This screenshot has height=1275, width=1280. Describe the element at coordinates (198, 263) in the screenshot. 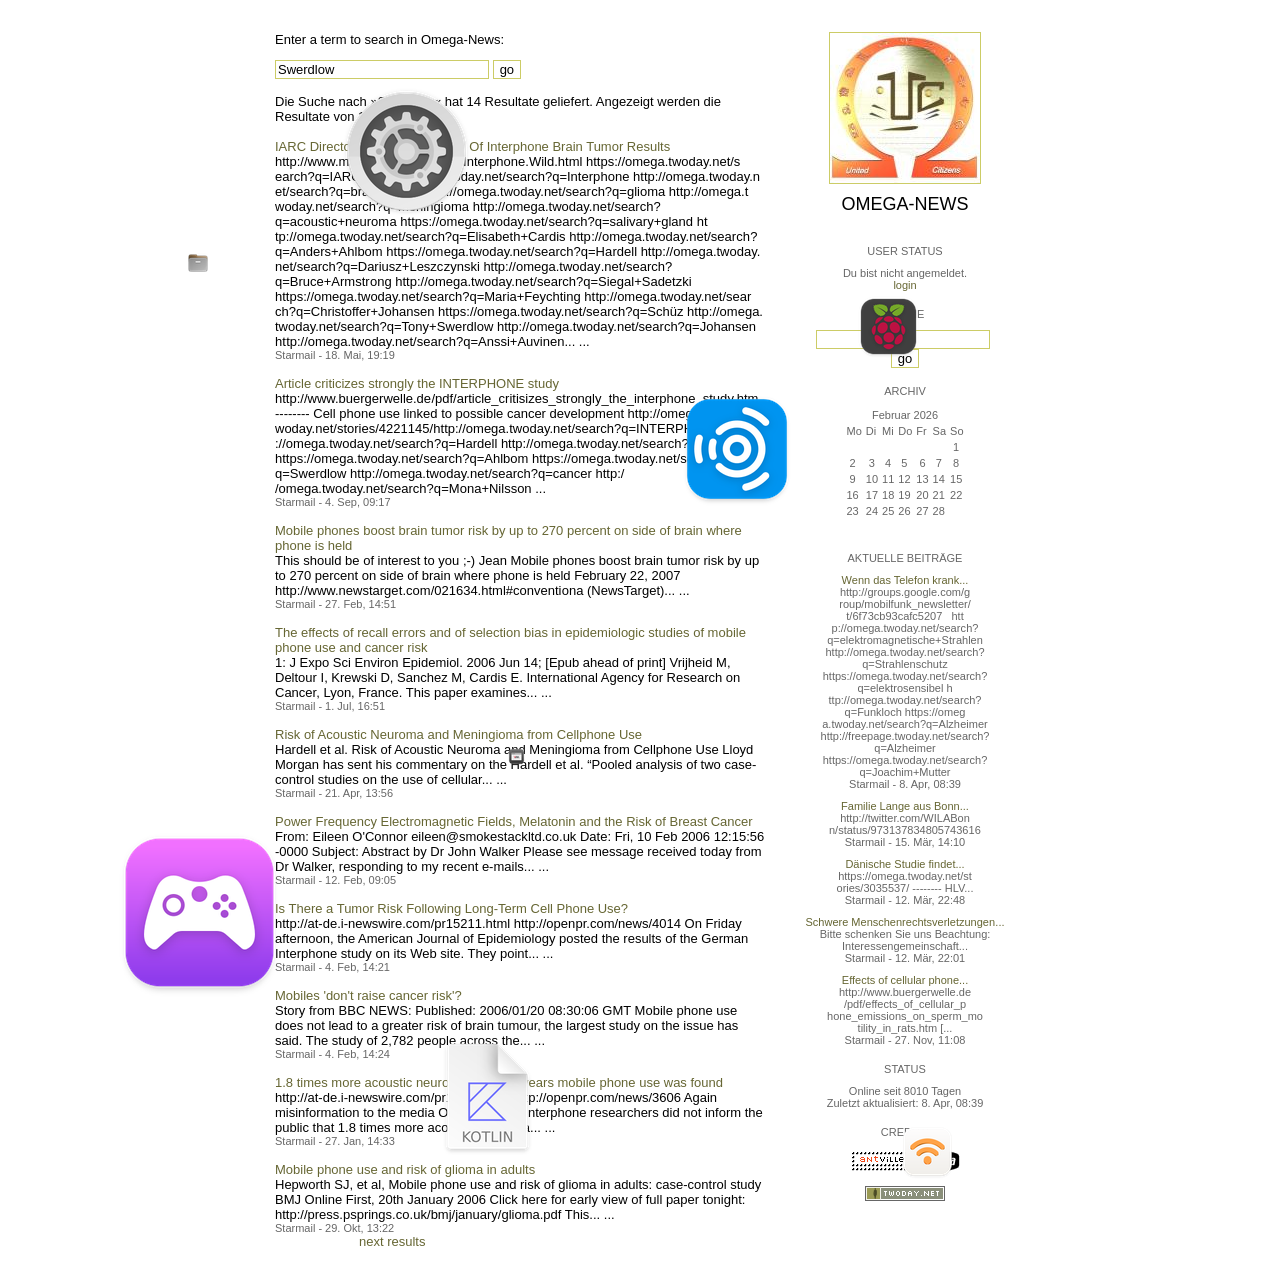

I see `open the file manager application` at that location.